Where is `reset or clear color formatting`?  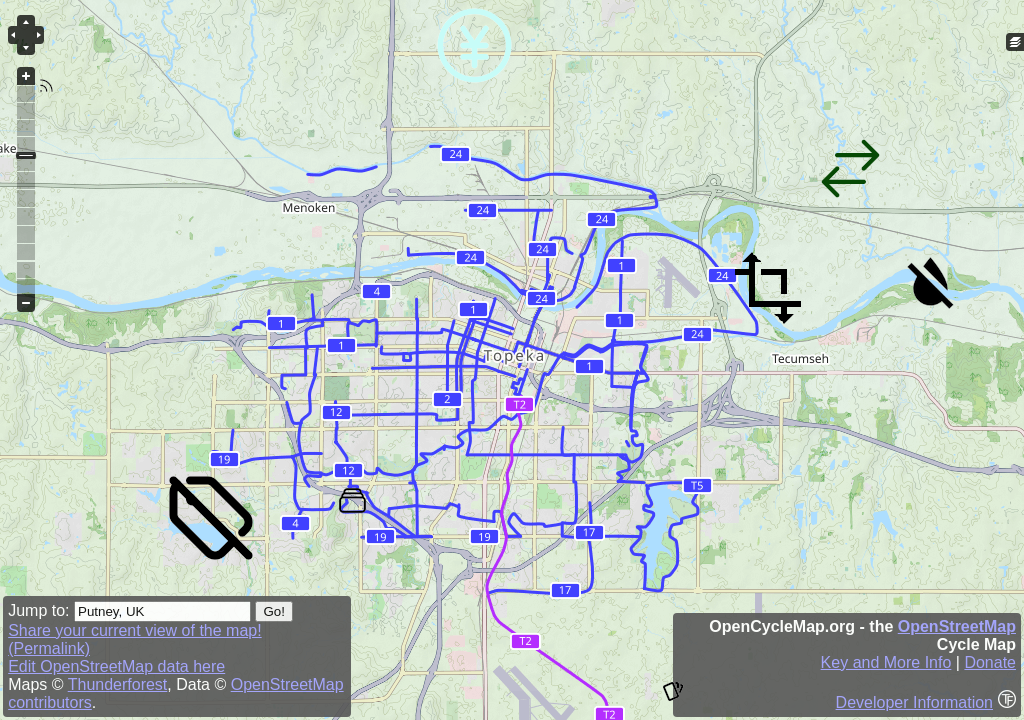
reset or clear color formatting is located at coordinates (930, 282).